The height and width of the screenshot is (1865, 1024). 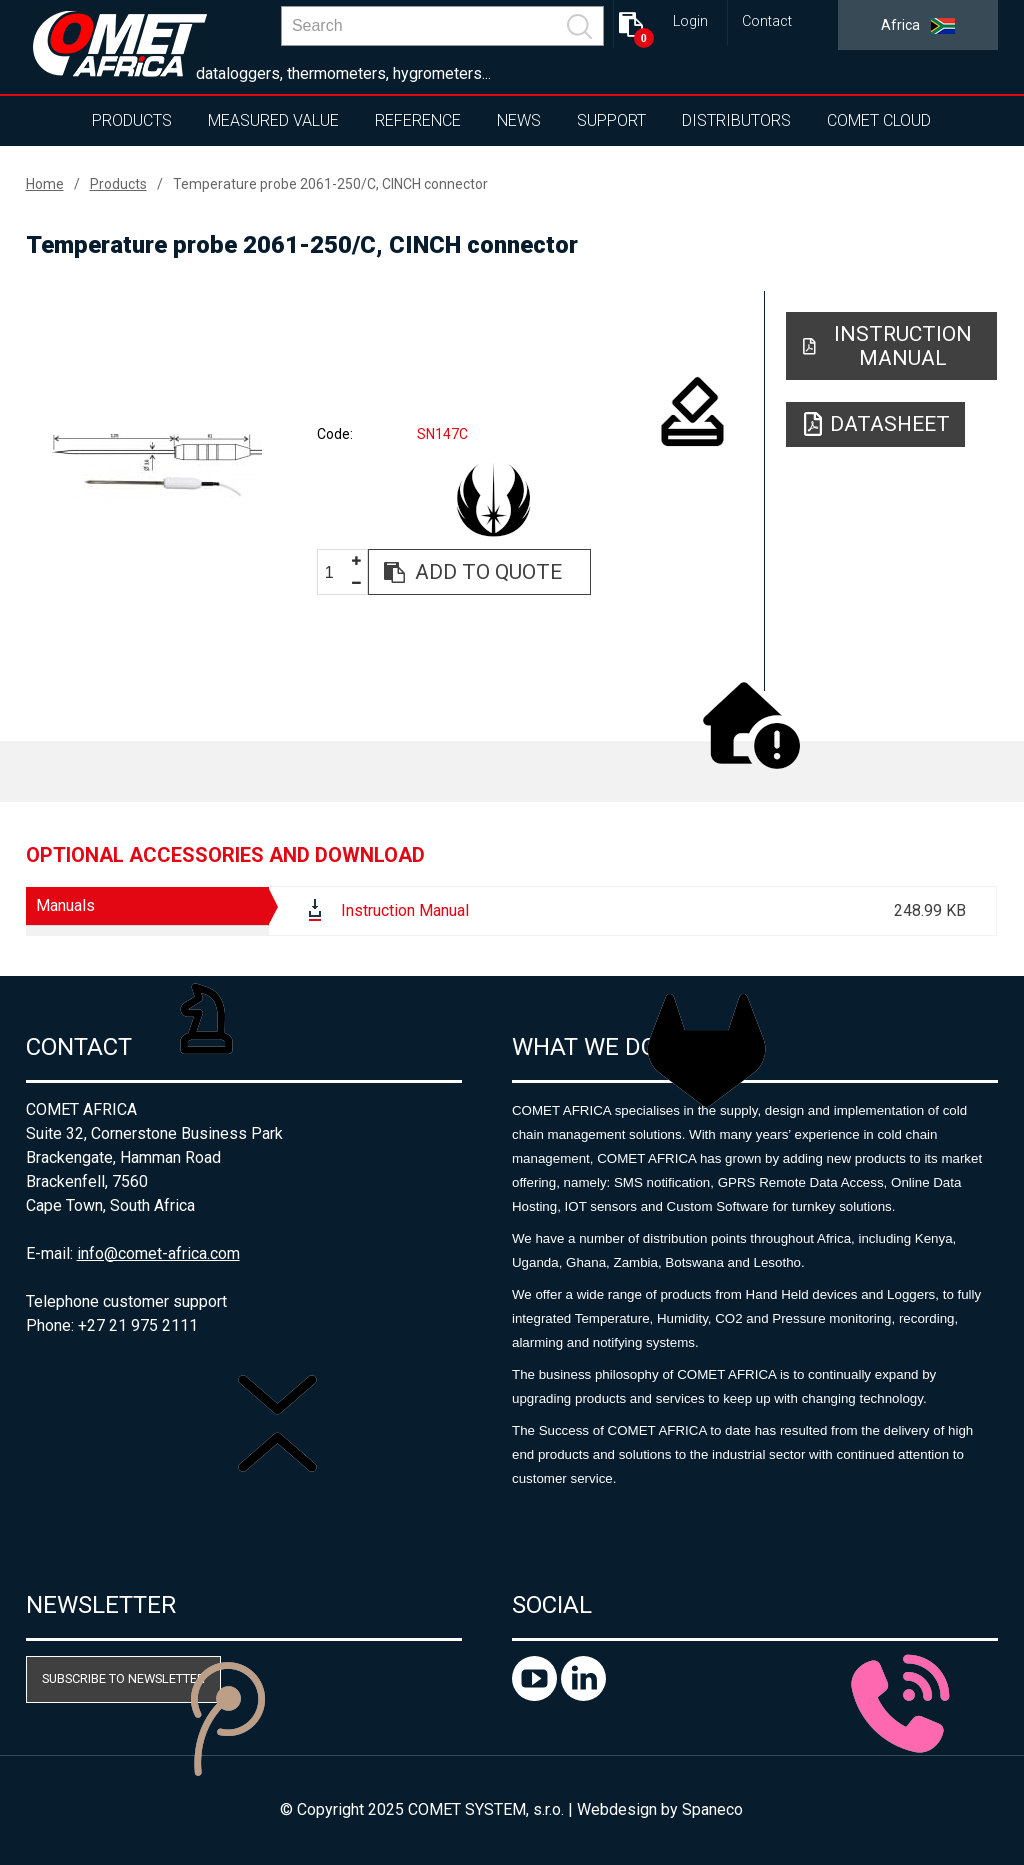 What do you see at coordinates (228, 1719) in the screenshot?
I see `open tencent weibo app` at bounding box center [228, 1719].